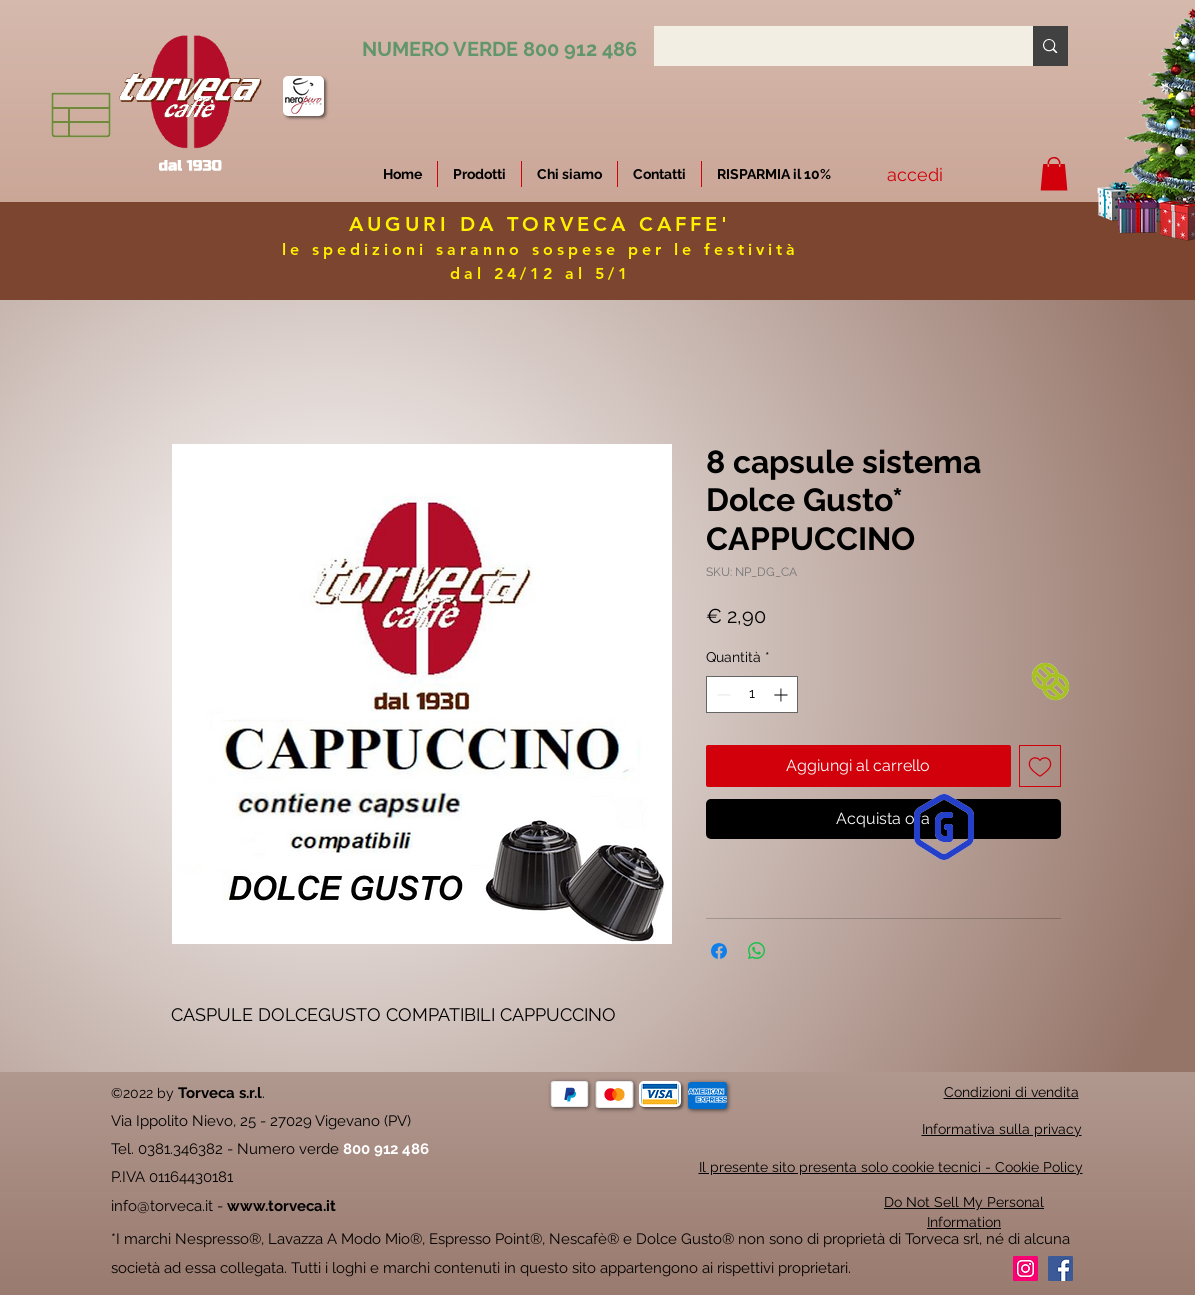  What do you see at coordinates (1050, 681) in the screenshot?
I see `exclude overlapping items from selection` at bounding box center [1050, 681].